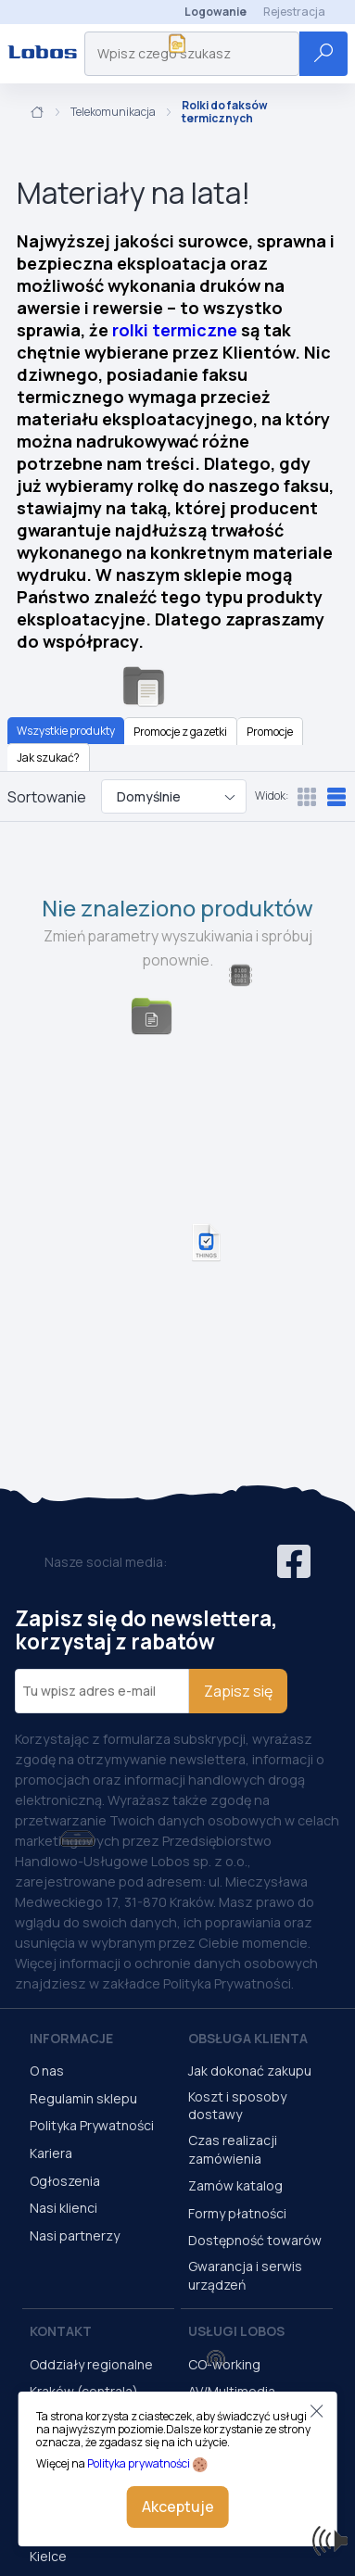 This screenshot has width=355, height=2576. What do you see at coordinates (177, 44) in the screenshot?
I see `libreoffice draw template file` at bounding box center [177, 44].